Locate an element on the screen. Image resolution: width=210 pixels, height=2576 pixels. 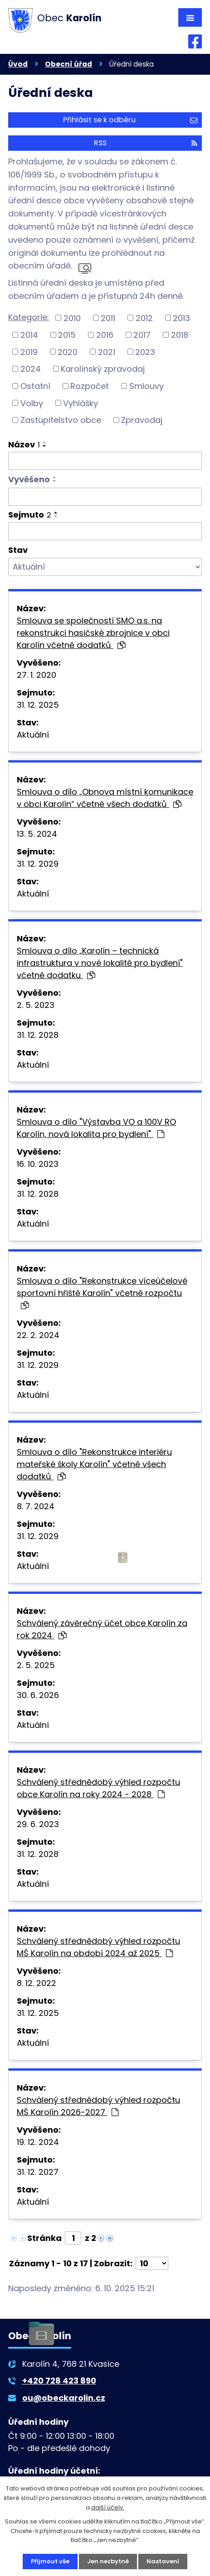
access system diagnostics settings is located at coordinates (85, 268).